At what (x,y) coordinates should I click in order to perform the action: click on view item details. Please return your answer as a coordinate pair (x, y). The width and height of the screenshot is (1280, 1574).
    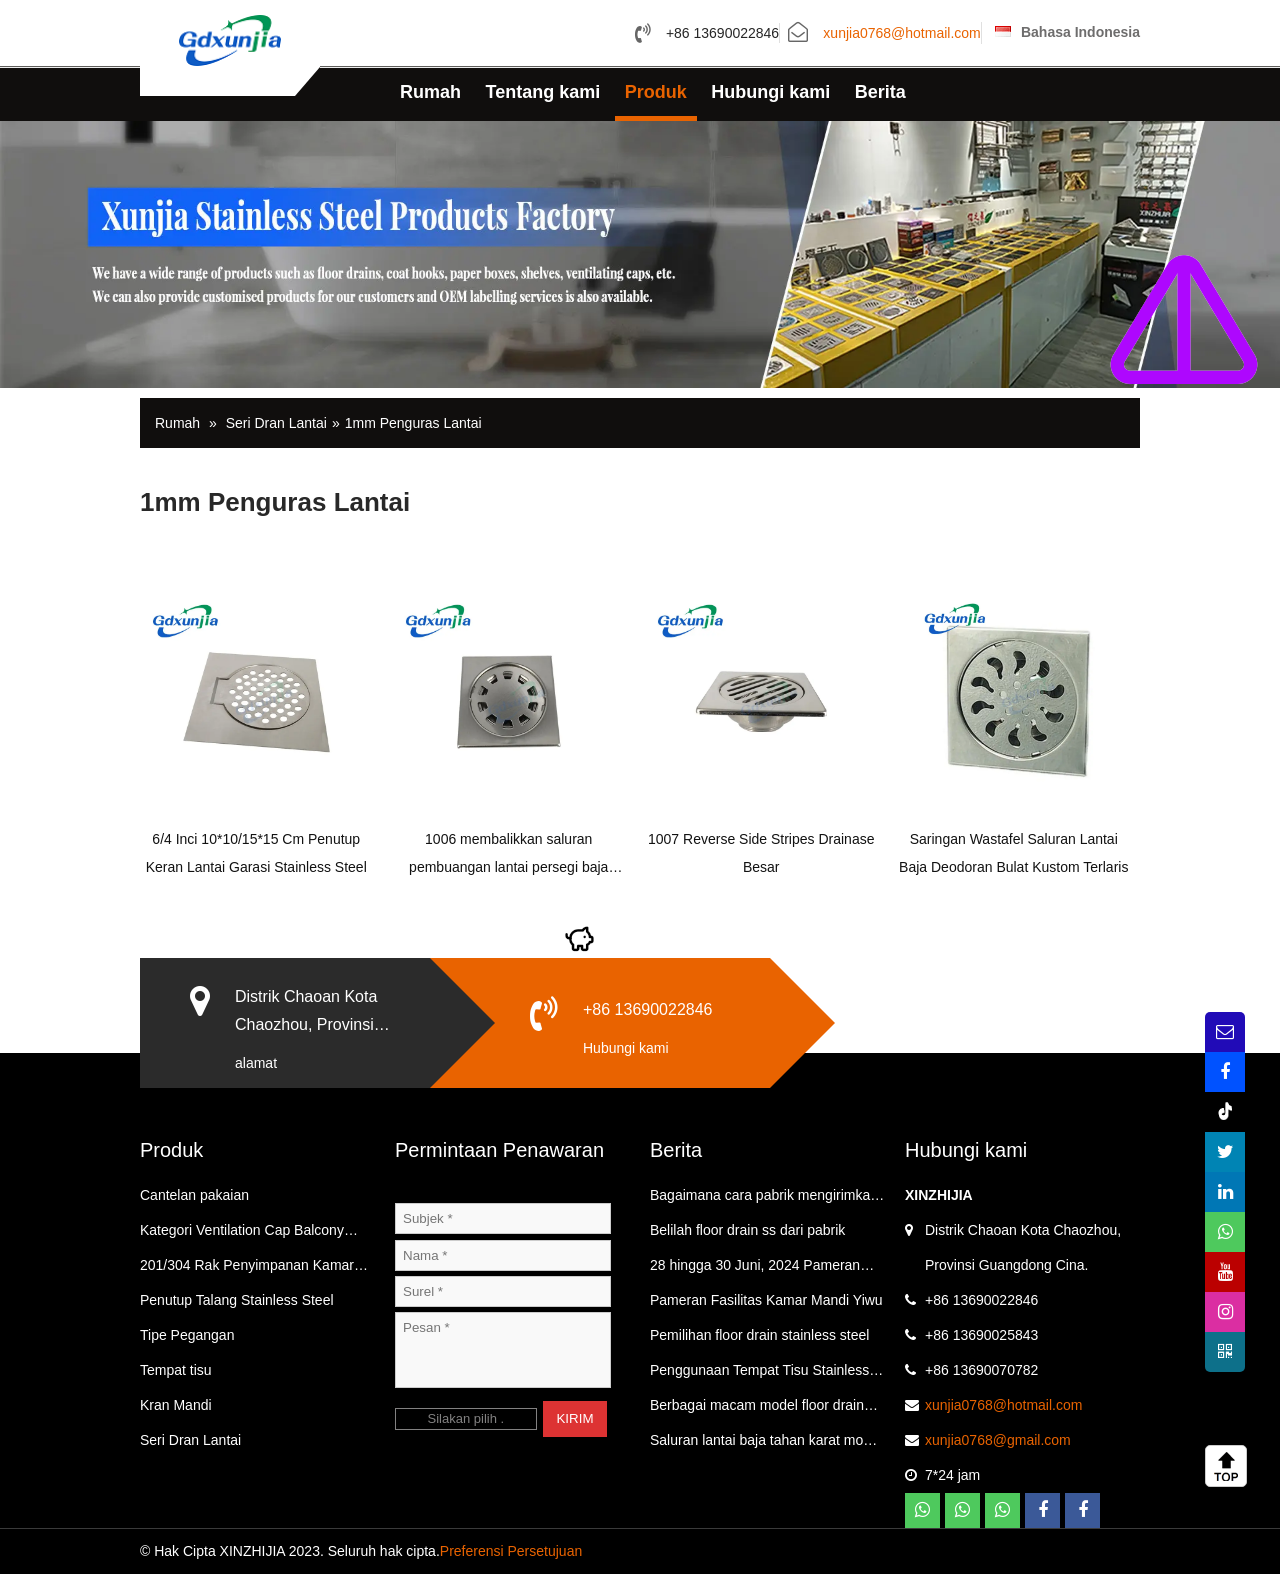
    Looking at the image, I should click on (1184, 324).